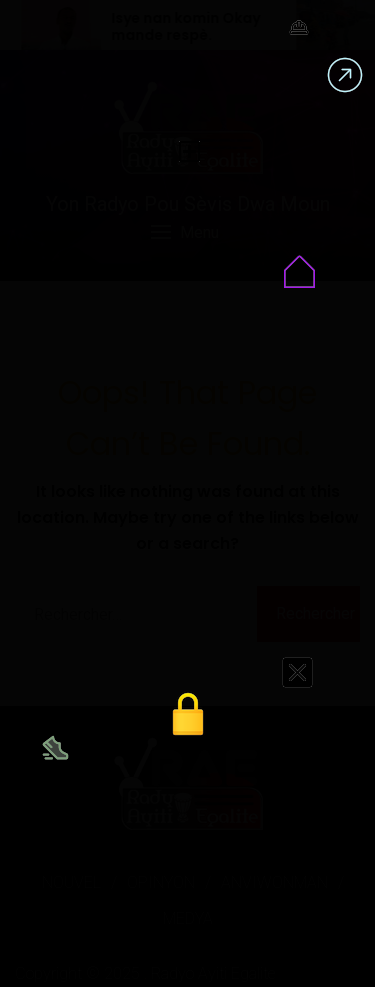 This screenshot has height=987, width=375. What do you see at coordinates (55, 749) in the screenshot?
I see `start a run or workout activity` at bounding box center [55, 749].